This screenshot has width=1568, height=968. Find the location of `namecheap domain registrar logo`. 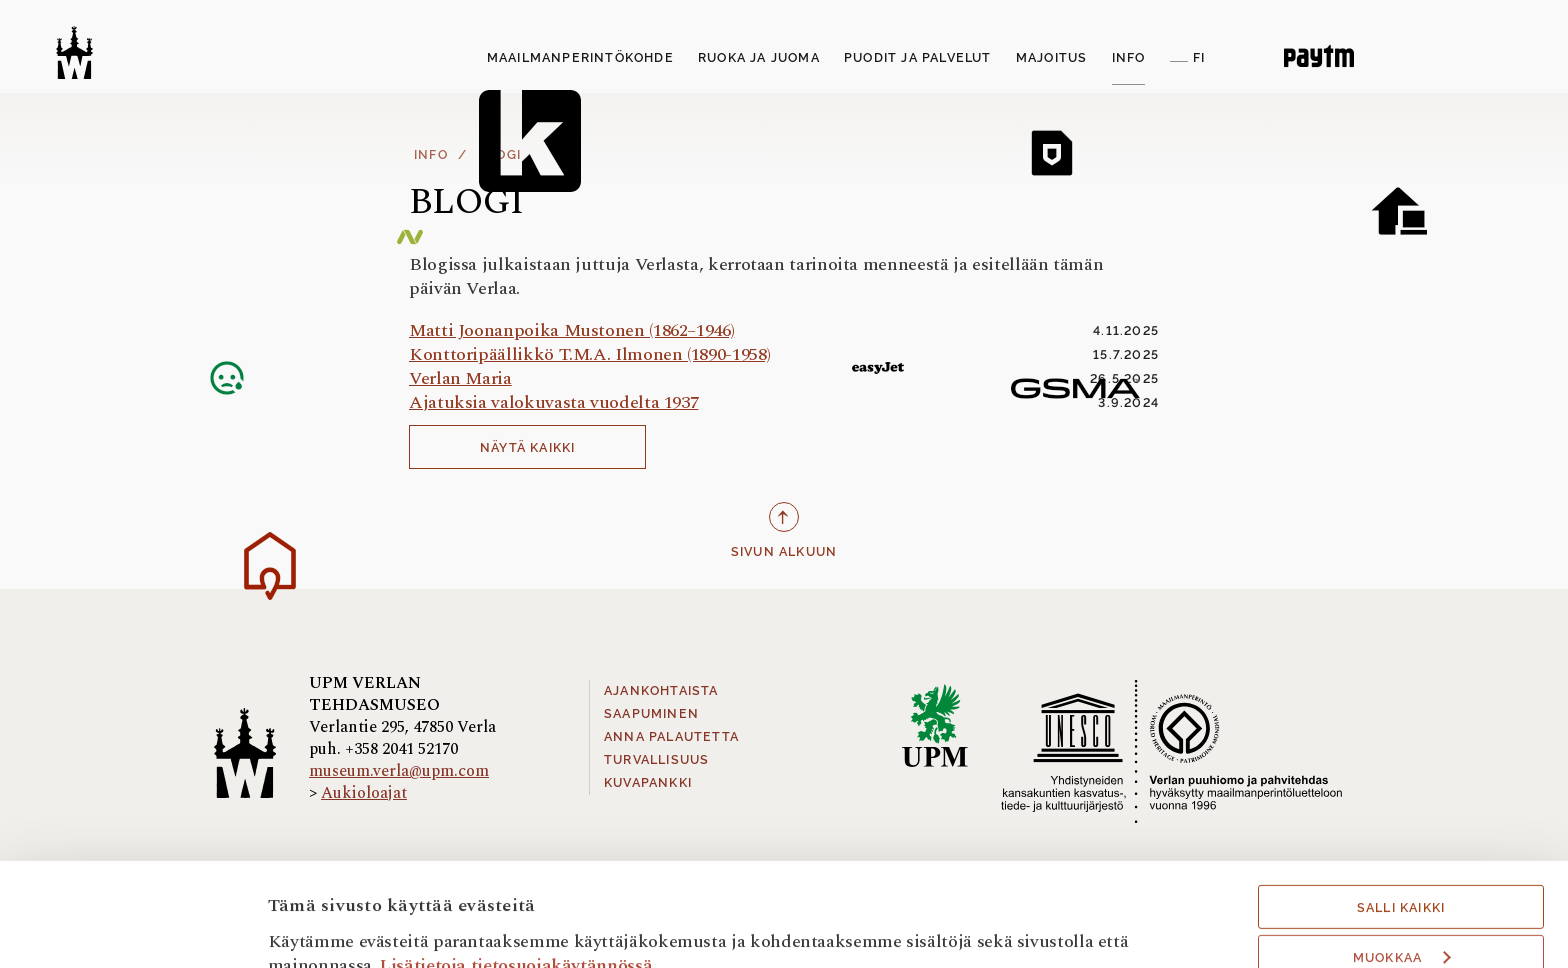

namecheap domain registrar logo is located at coordinates (410, 237).